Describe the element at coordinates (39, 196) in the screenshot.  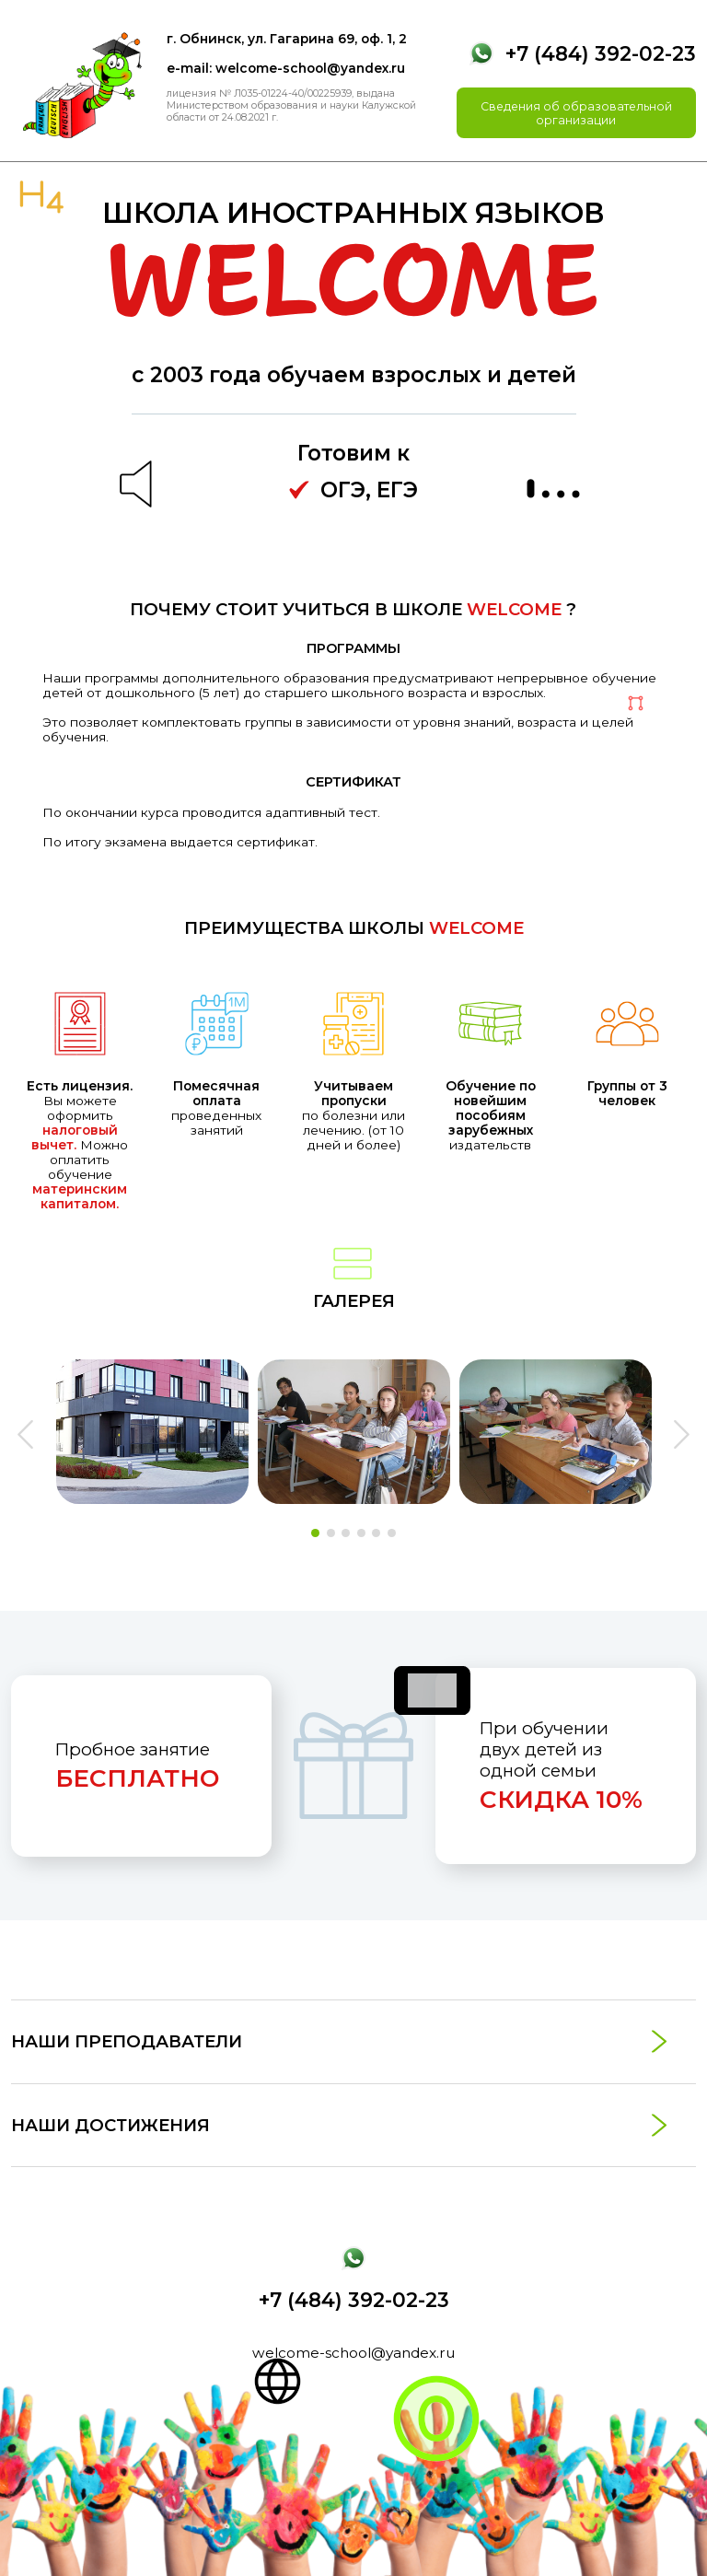
I see `format text as heading level 4` at that location.